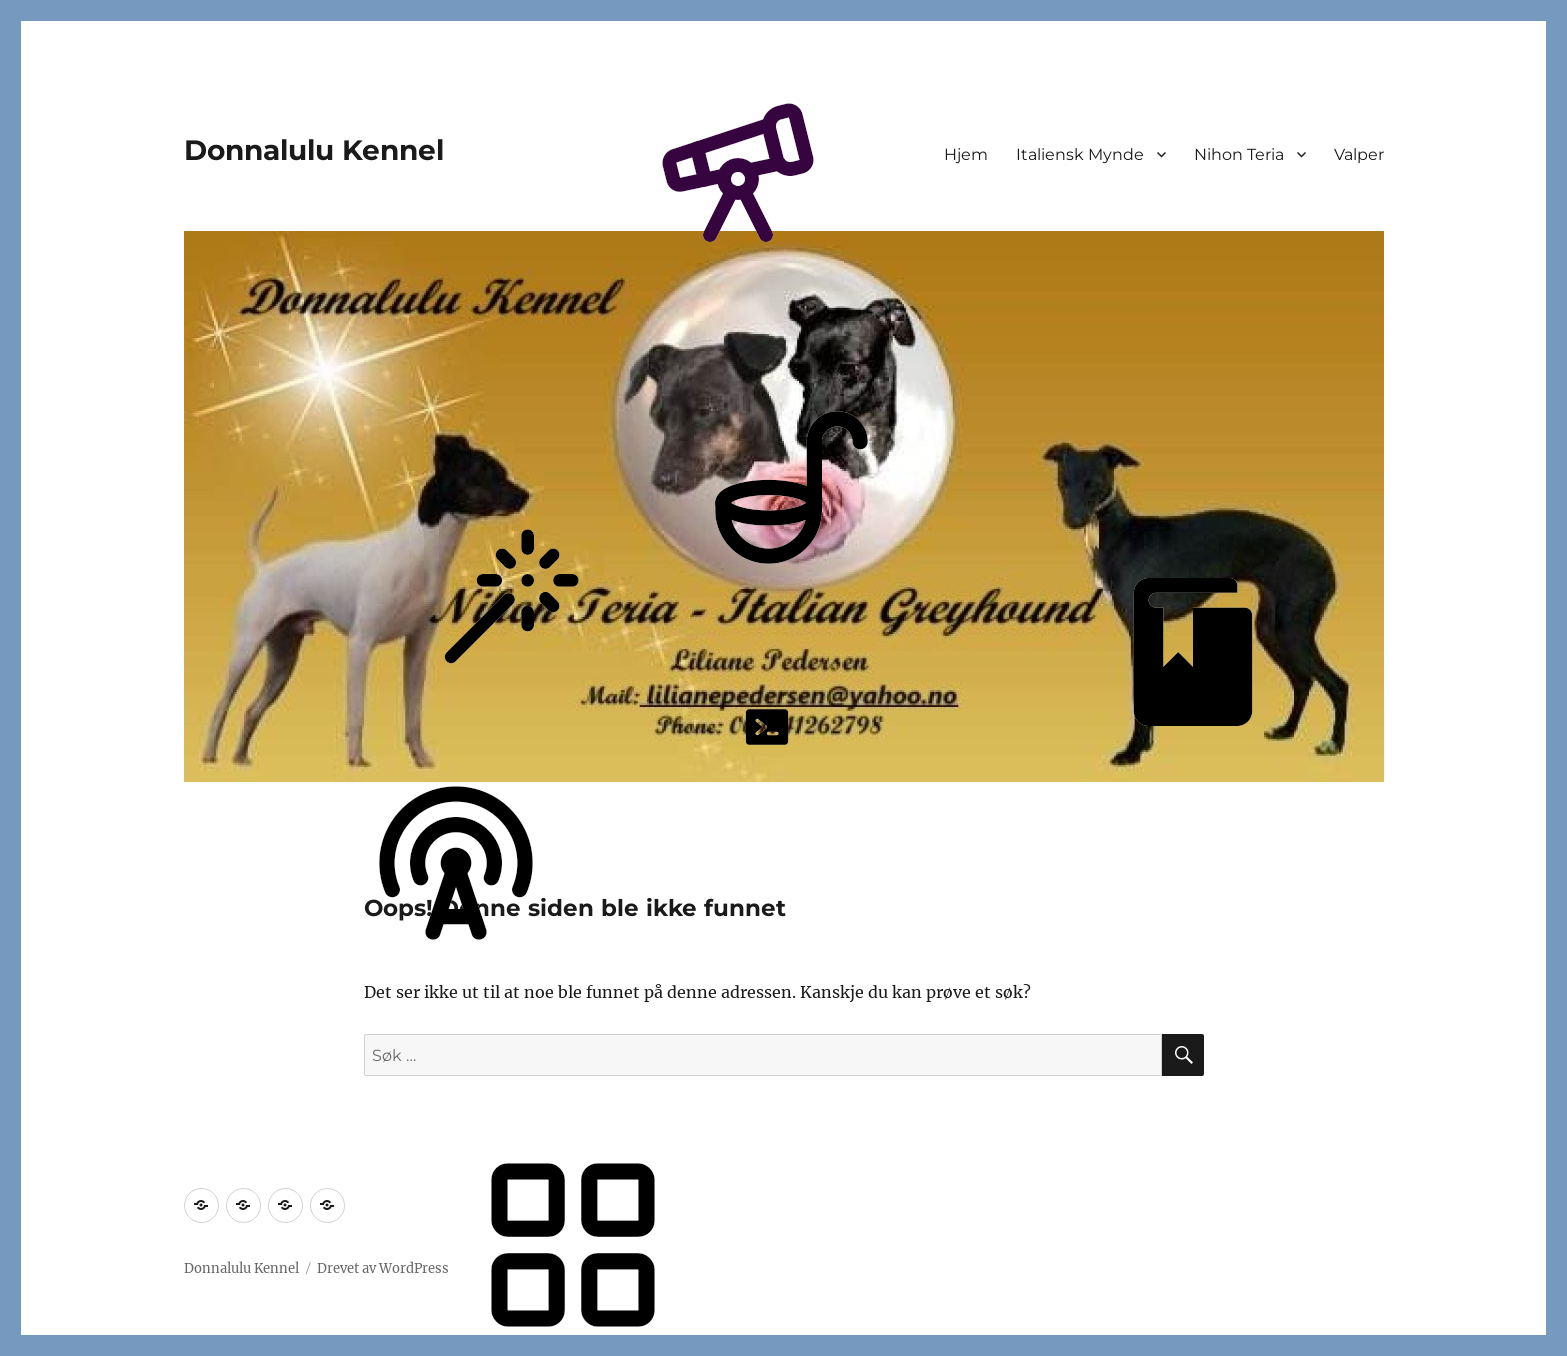 Image resolution: width=1567 pixels, height=1356 pixels. Describe the element at coordinates (767, 727) in the screenshot. I see `open command line terminal` at that location.